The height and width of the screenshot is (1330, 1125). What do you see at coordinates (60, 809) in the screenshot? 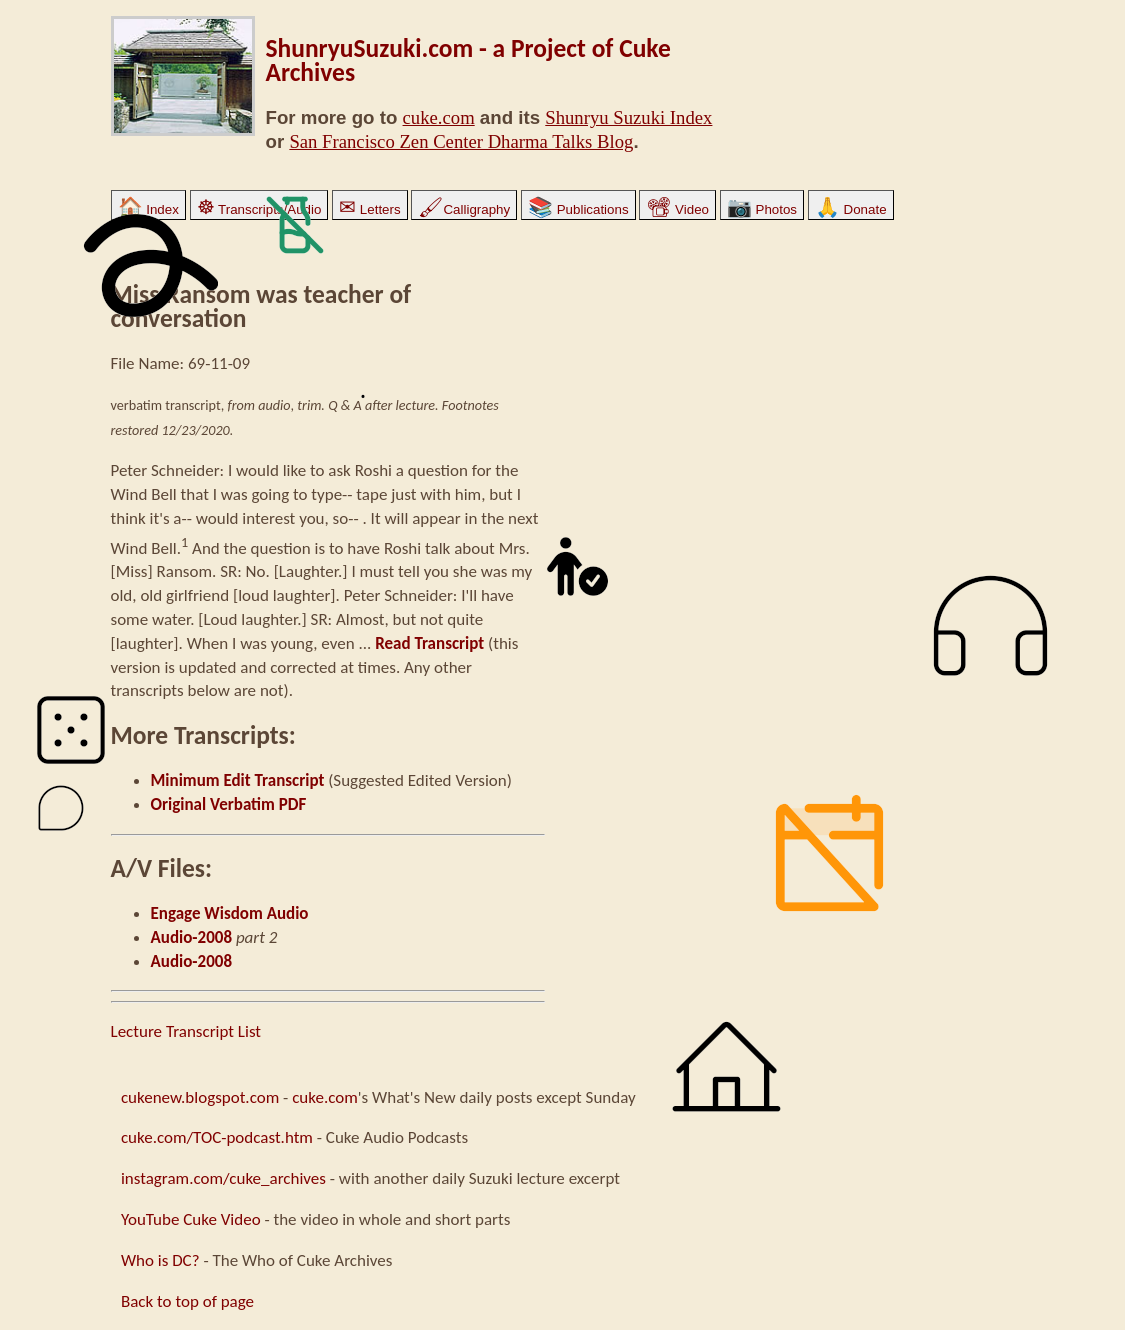
I see `open chat or messaging` at bounding box center [60, 809].